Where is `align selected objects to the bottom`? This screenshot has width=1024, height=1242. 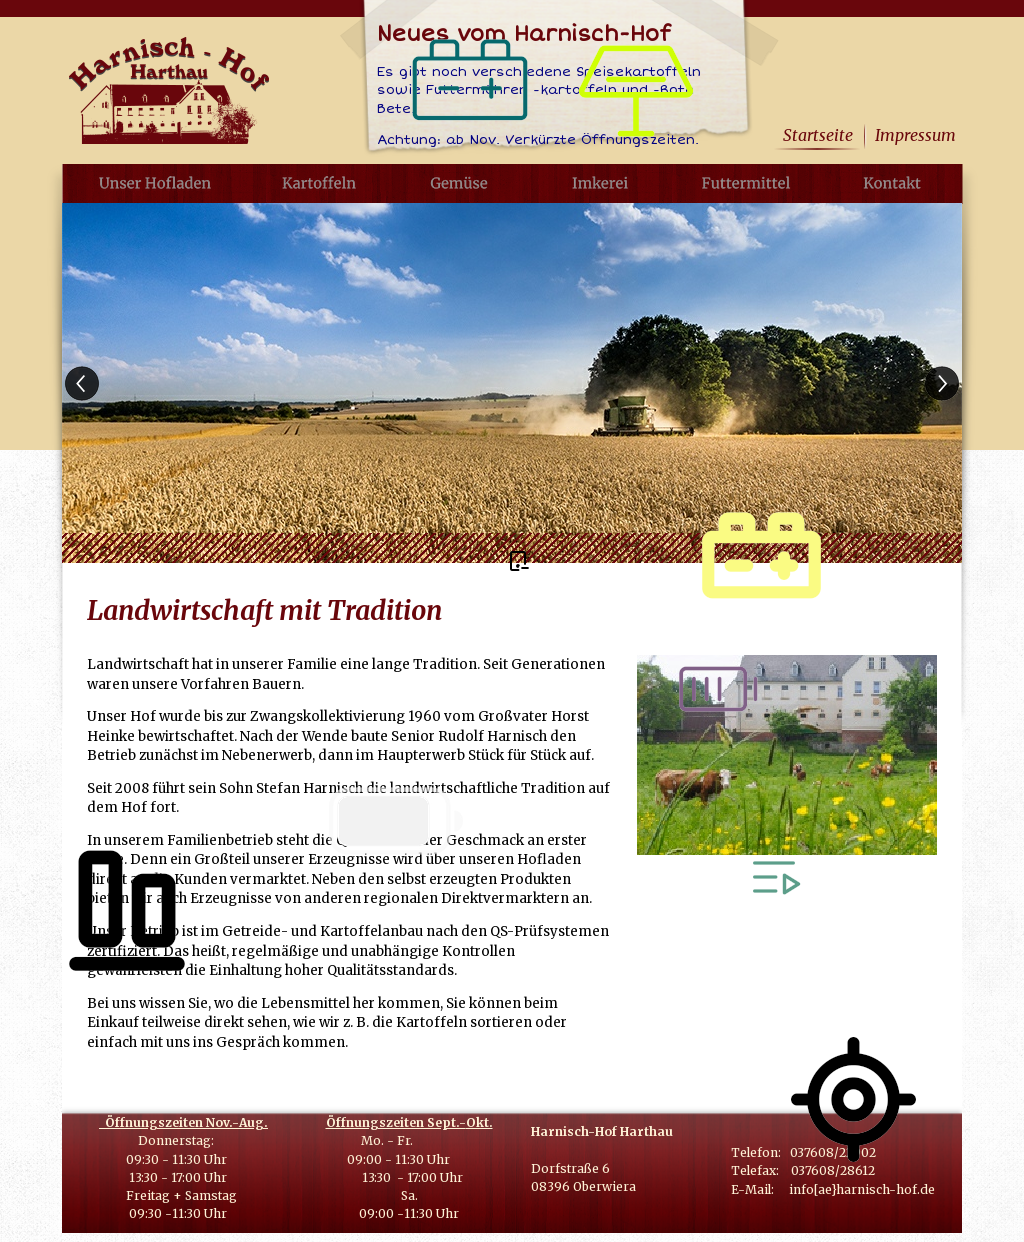 align selected objects to the bottom is located at coordinates (127, 913).